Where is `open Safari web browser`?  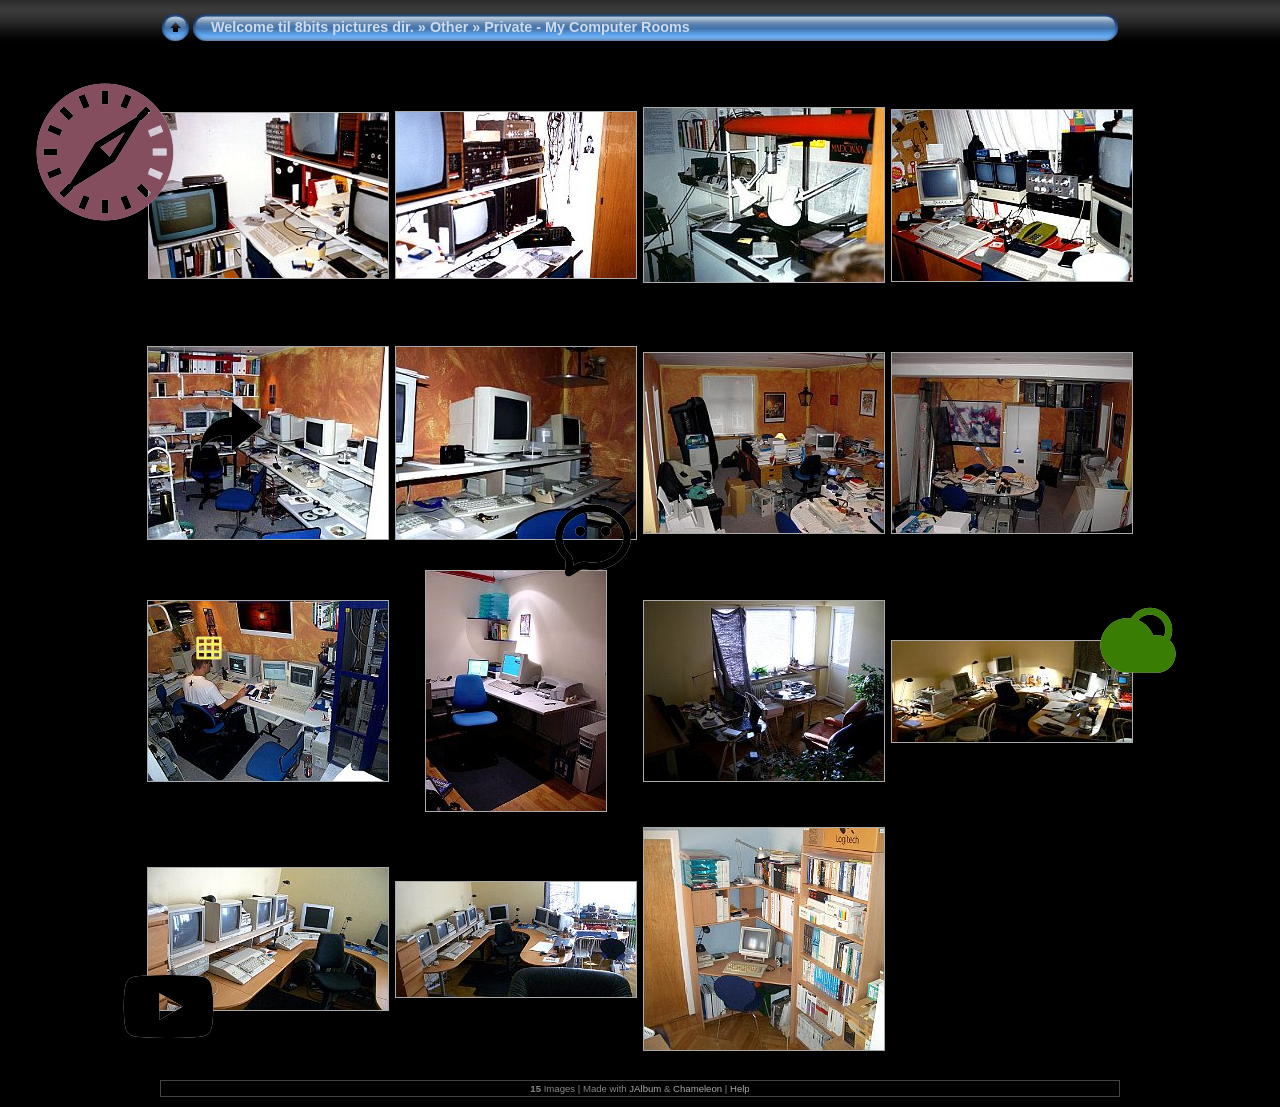
open Safari web browser is located at coordinates (105, 152).